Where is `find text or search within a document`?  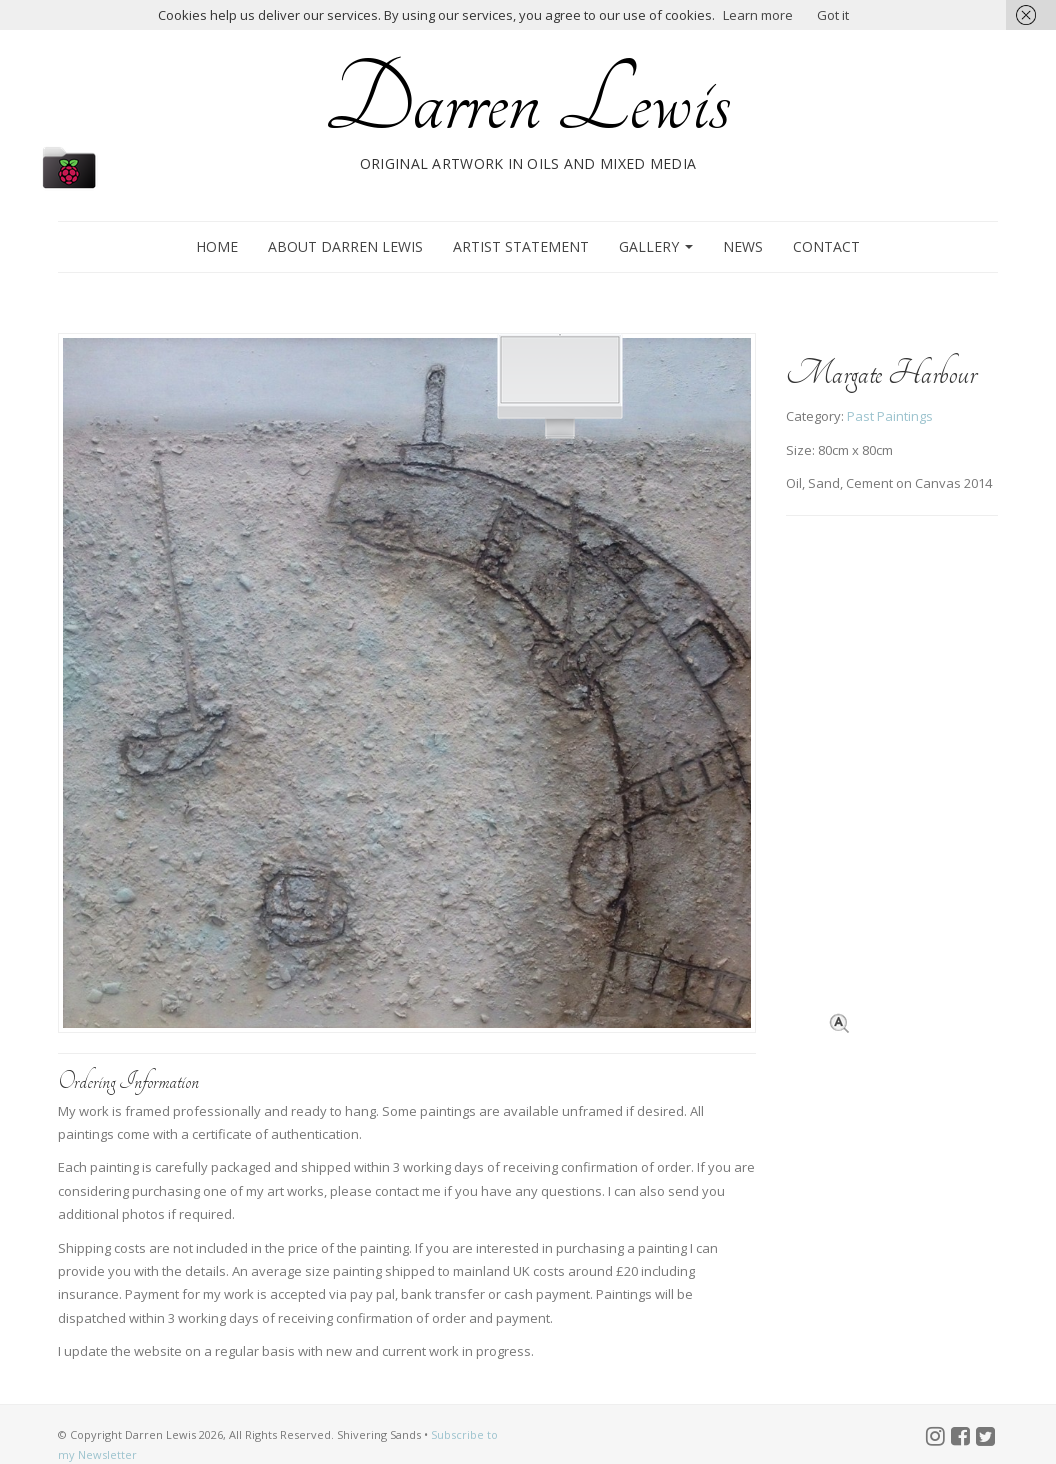
find text or search within a document is located at coordinates (839, 1023).